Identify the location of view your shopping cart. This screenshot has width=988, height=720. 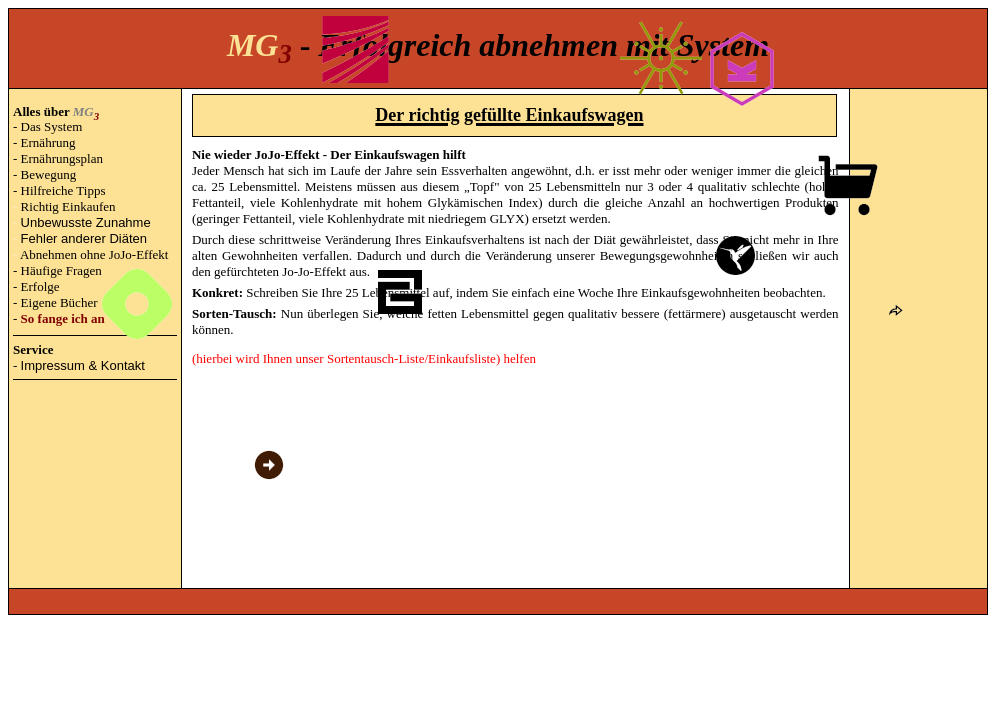
(847, 184).